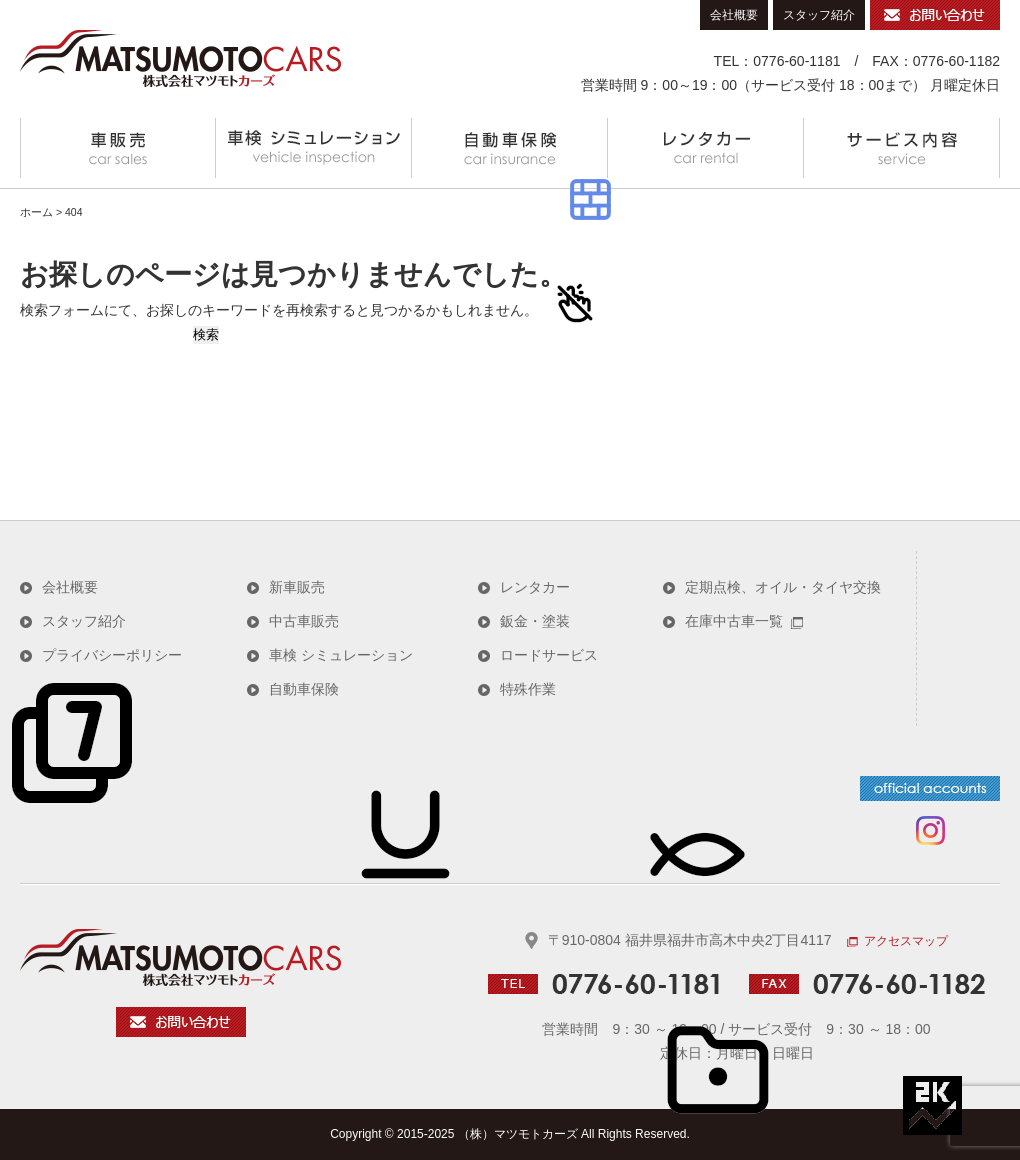  I want to click on ichthys or christian fish symbol, so click(697, 854).